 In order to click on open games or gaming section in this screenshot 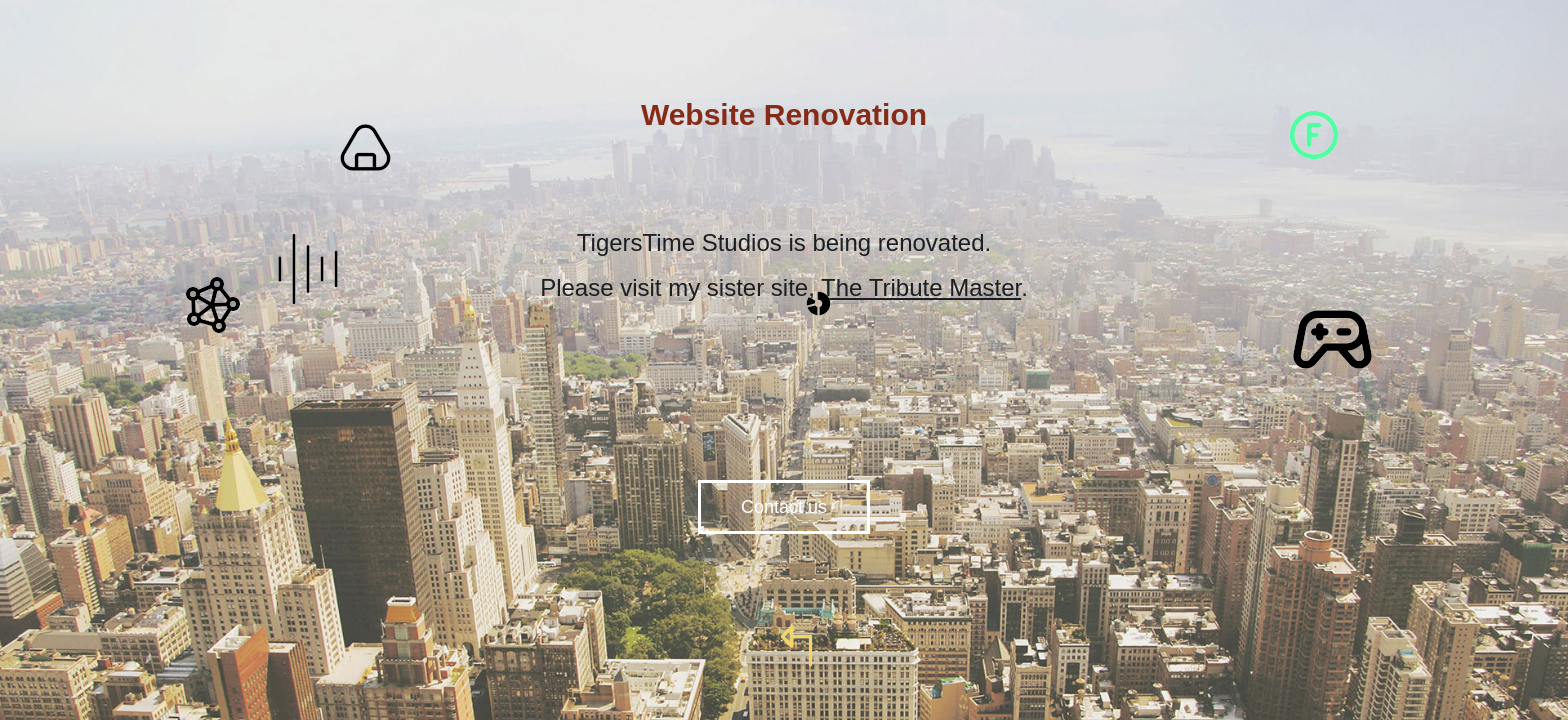, I will do `click(1332, 339)`.